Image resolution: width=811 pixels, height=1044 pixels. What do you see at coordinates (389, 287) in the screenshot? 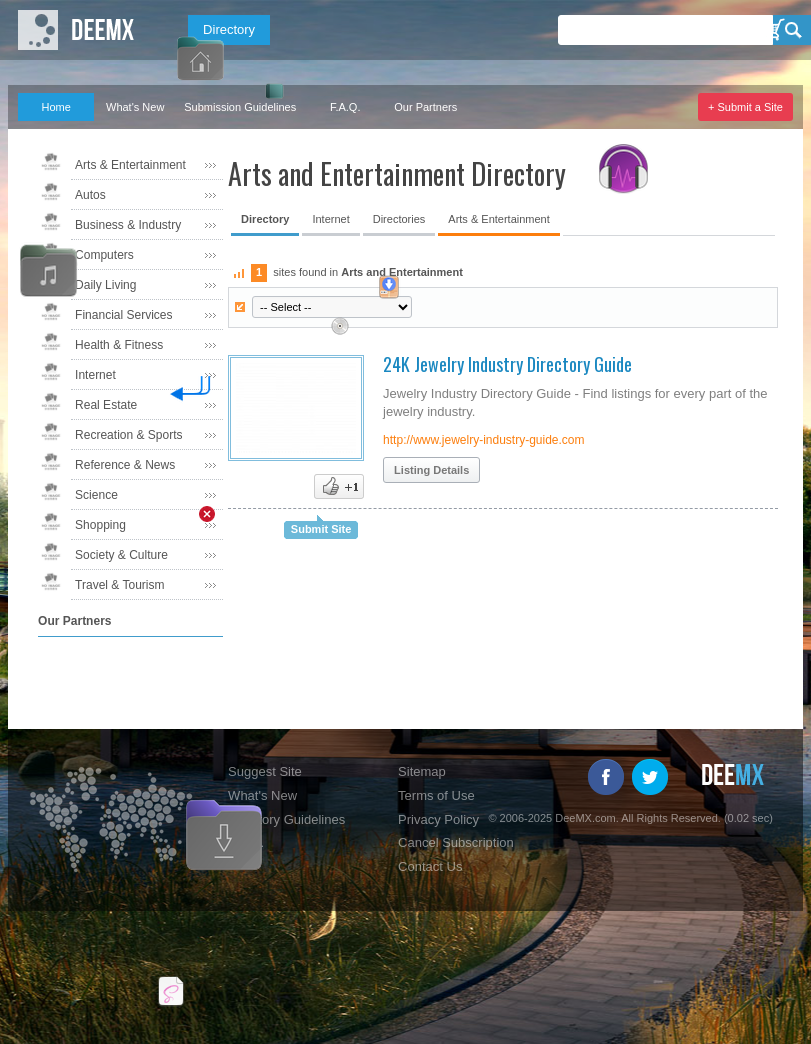
I see `downloading a package or software update` at bounding box center [389, 287].